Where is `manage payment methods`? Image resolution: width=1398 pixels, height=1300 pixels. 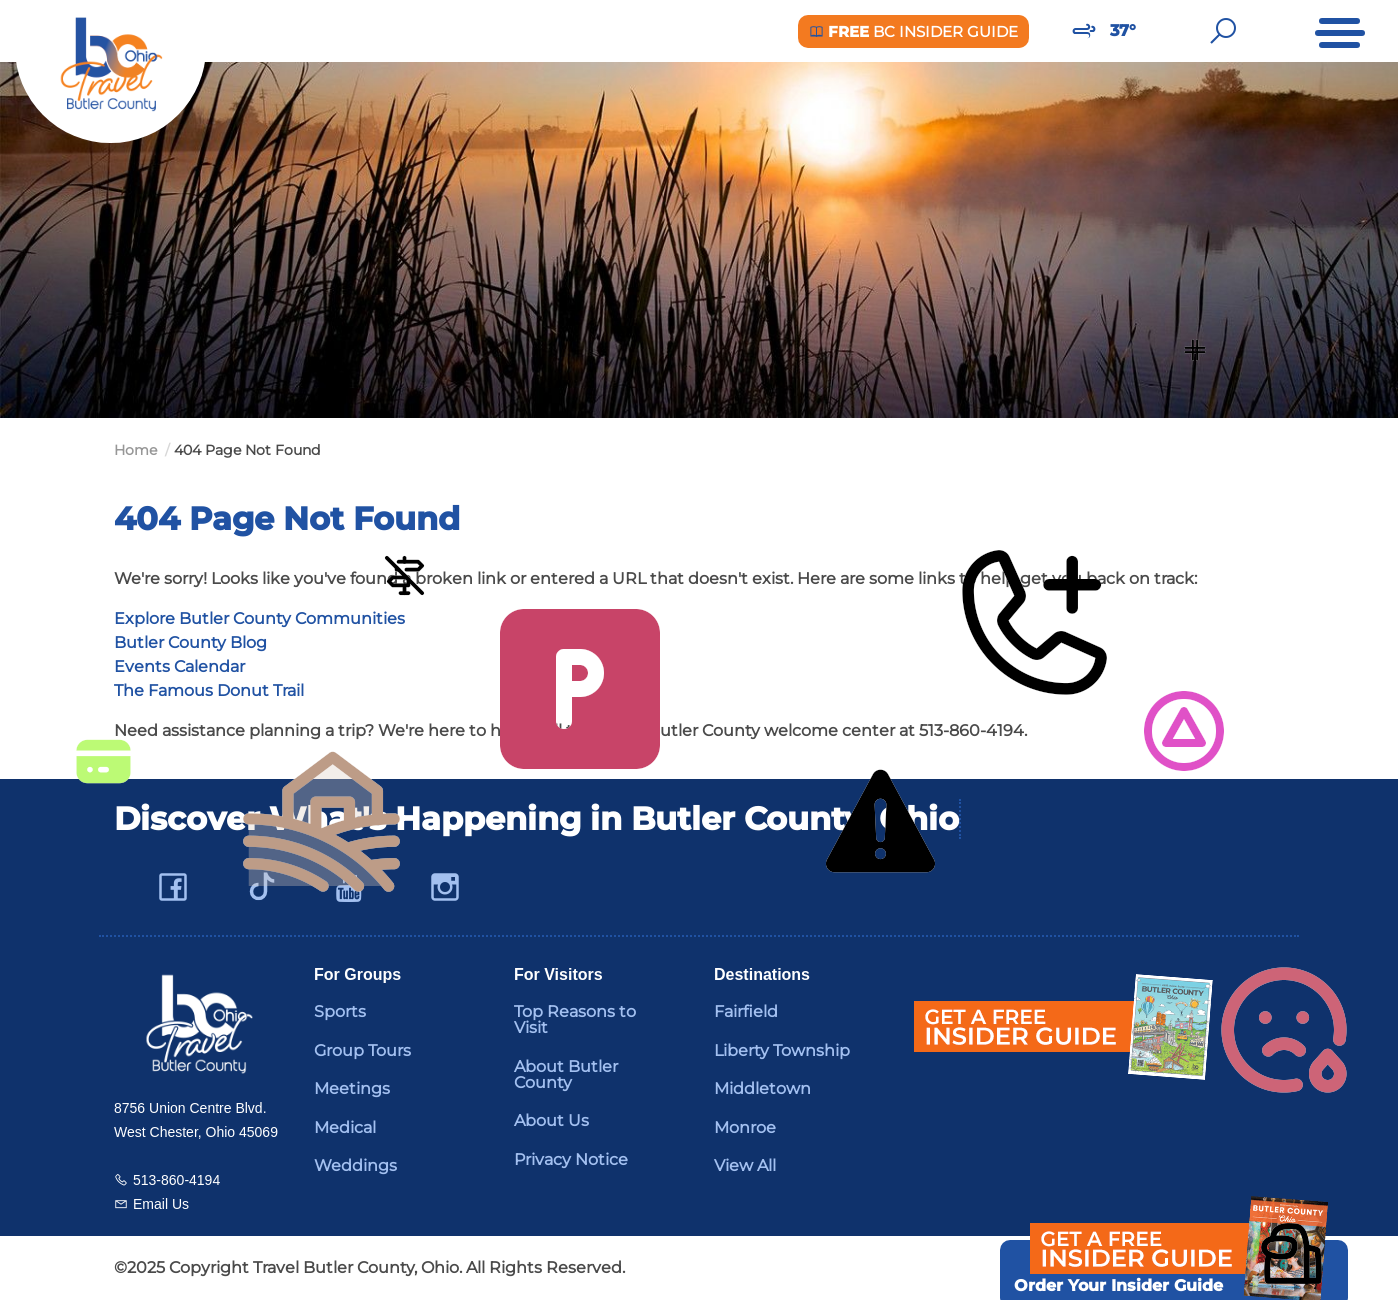
manage payment methods is located at coordinates (103, 761).